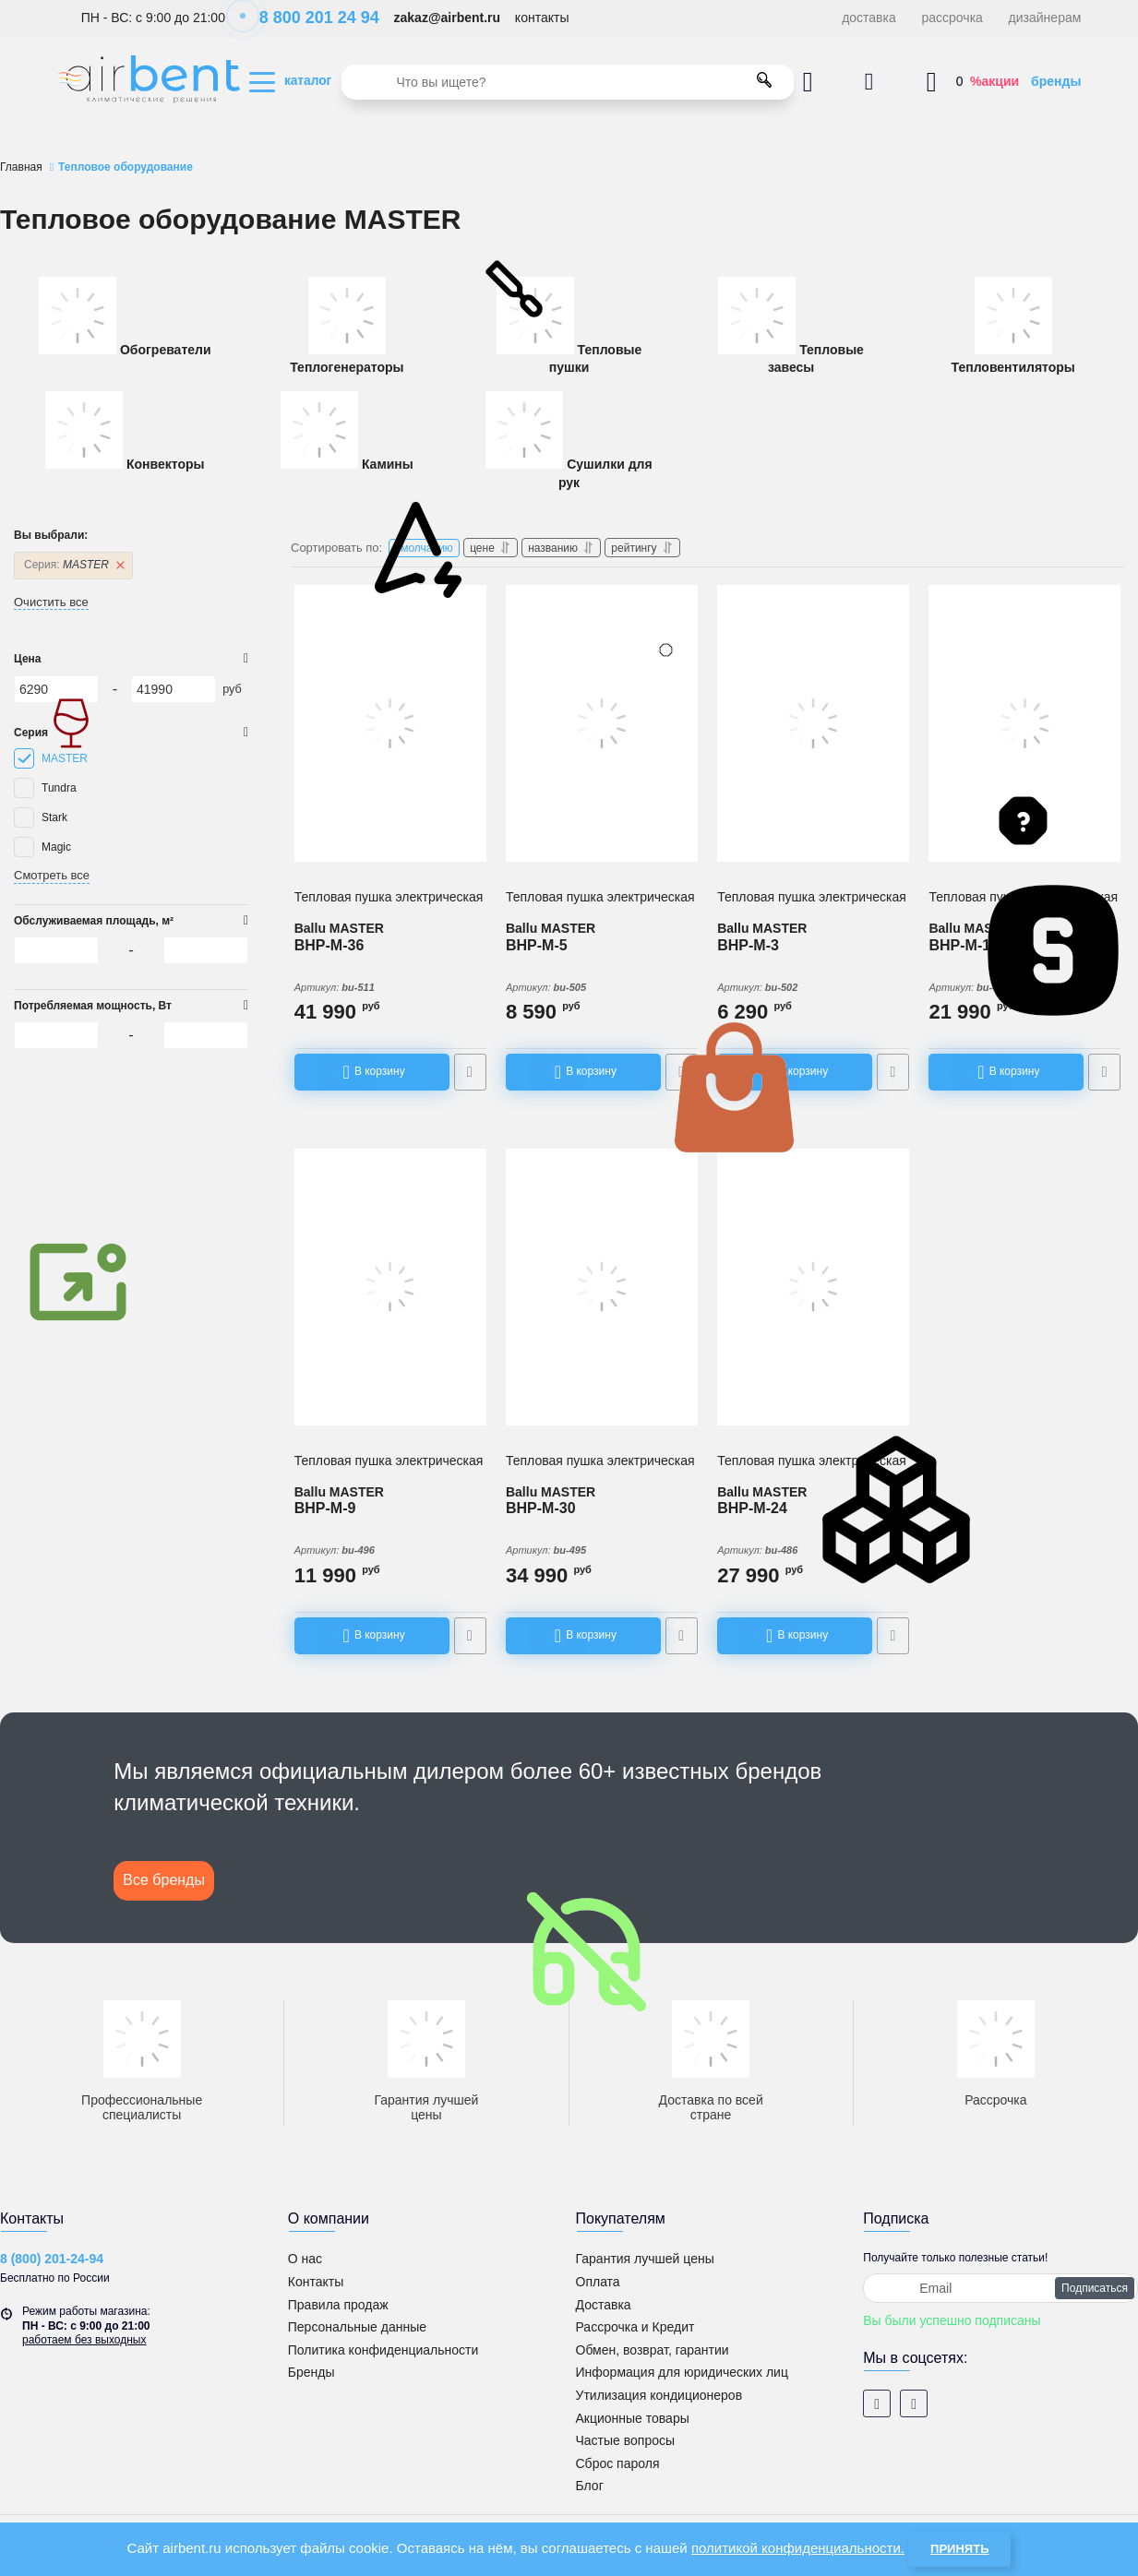 The height and width of the screenshot is (2576, 1138). I want to click on view all packages or deliveries, so click(896, 1509).